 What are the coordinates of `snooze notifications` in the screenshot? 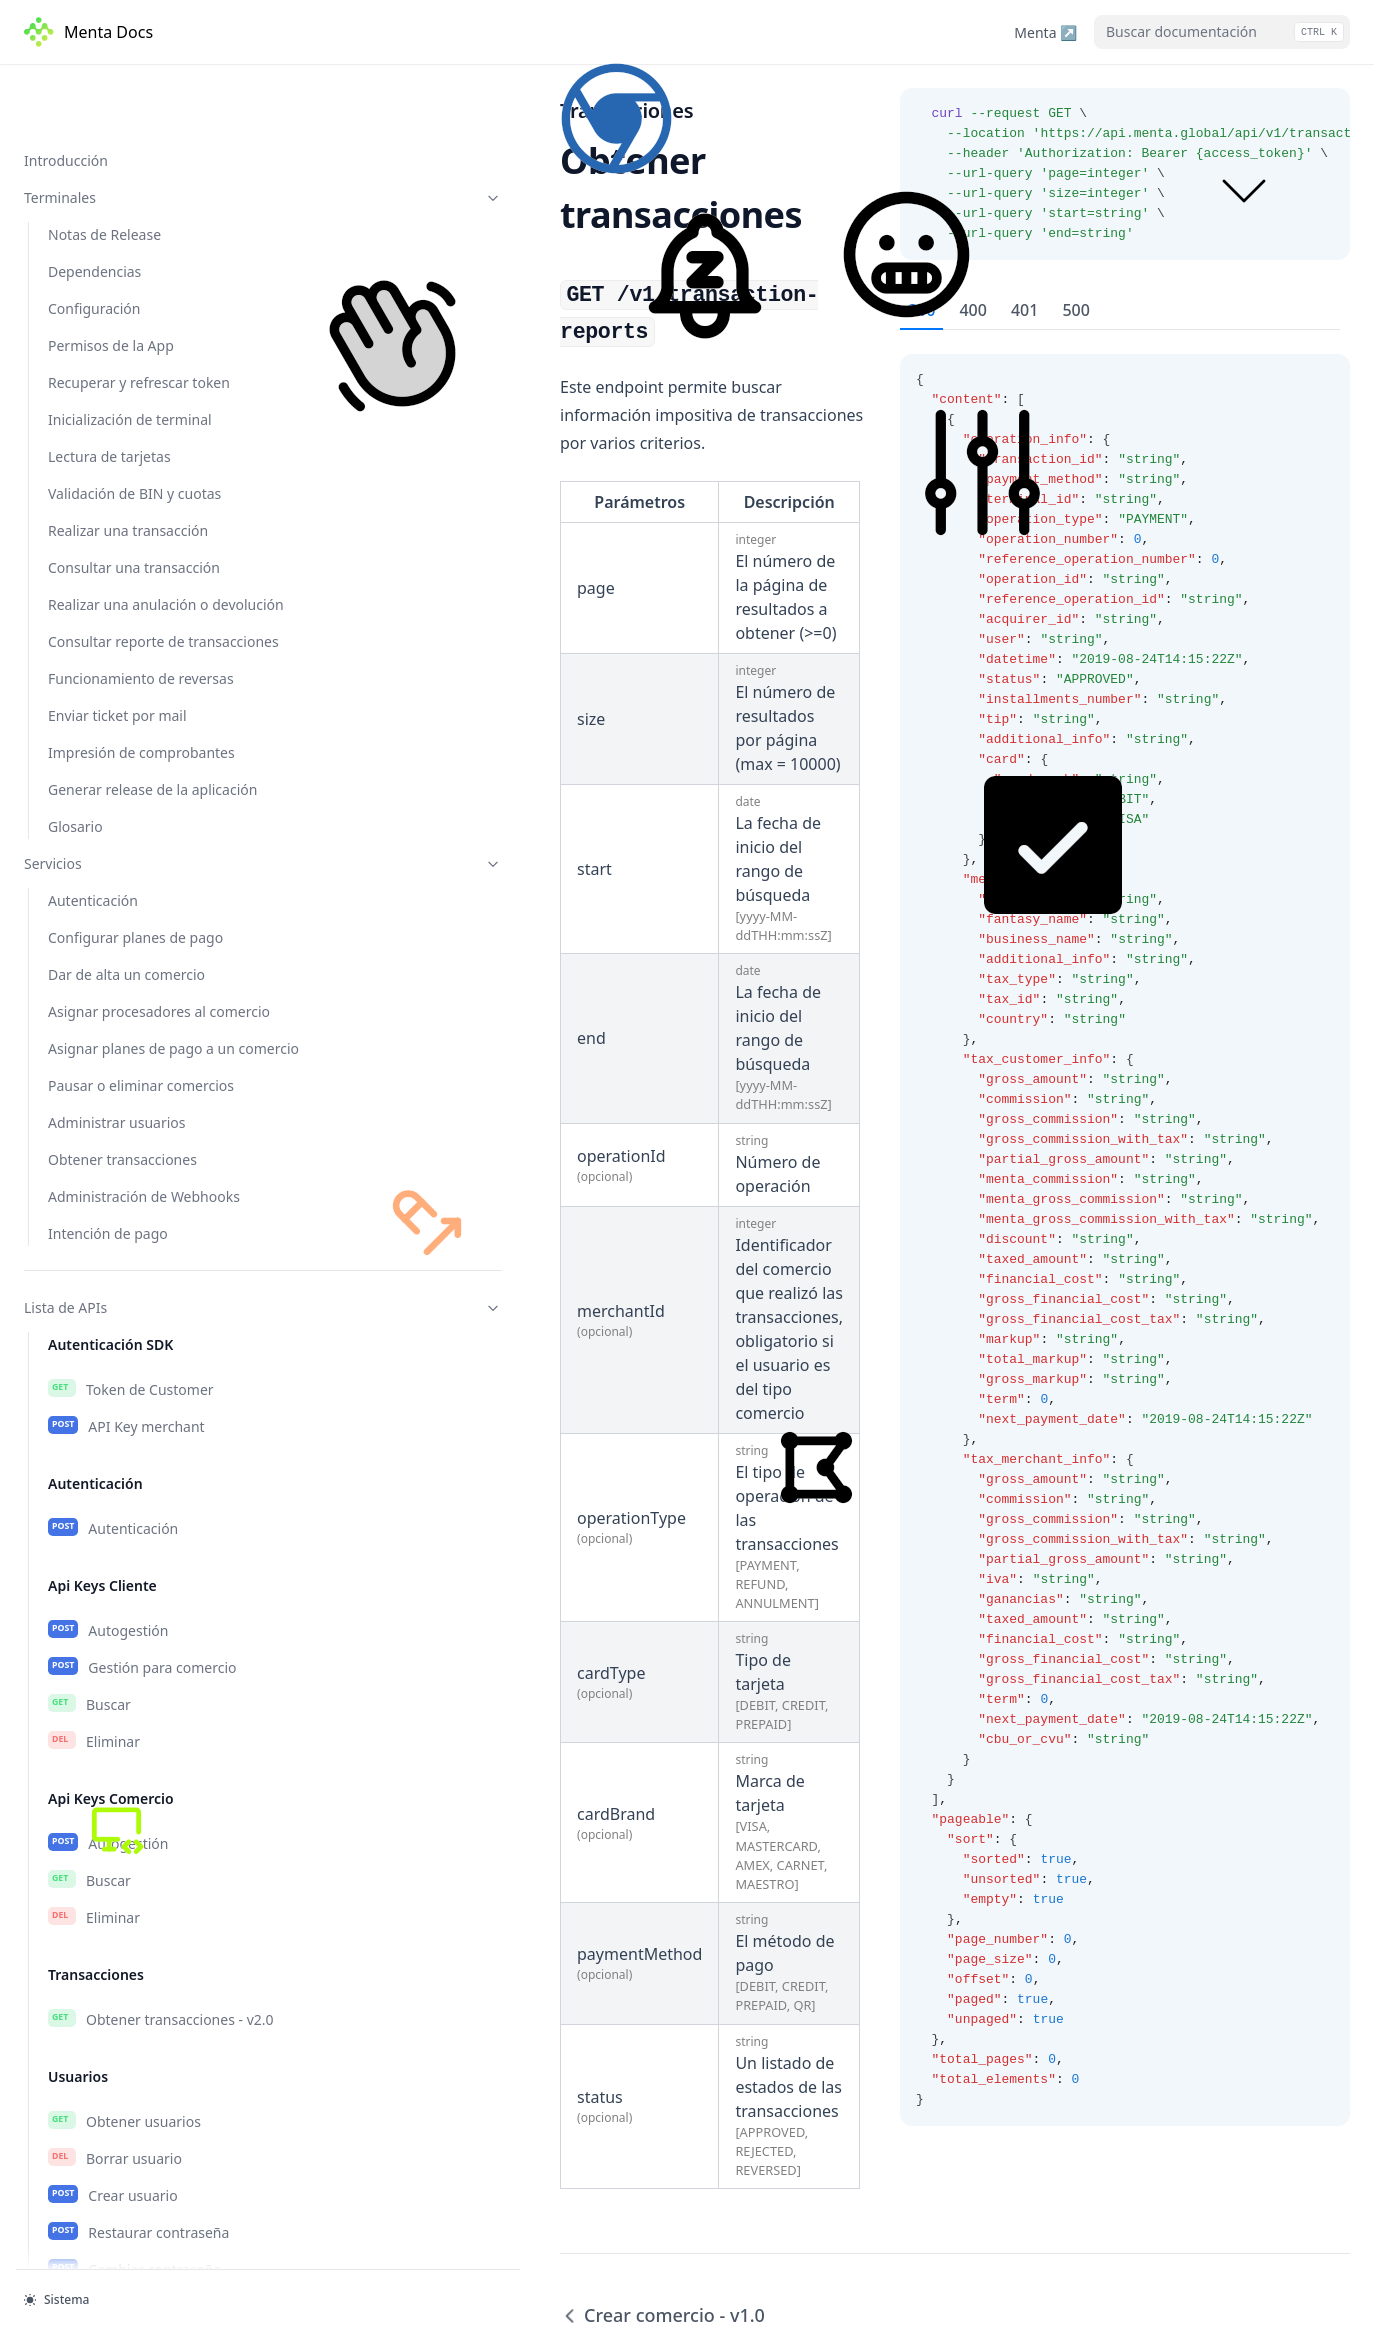 It's located at (705, 276).